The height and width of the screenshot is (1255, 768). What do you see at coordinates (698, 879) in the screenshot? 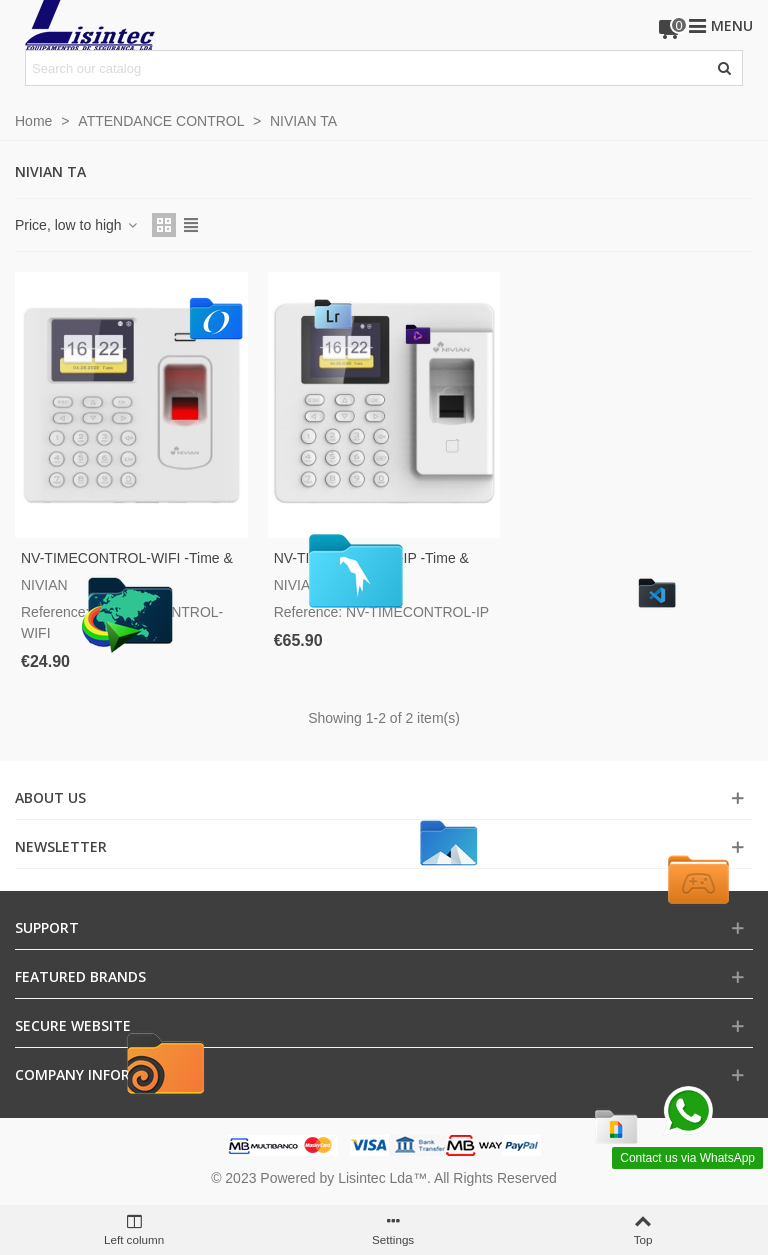
I see `open your games folder` at bounding box center [698, 879].